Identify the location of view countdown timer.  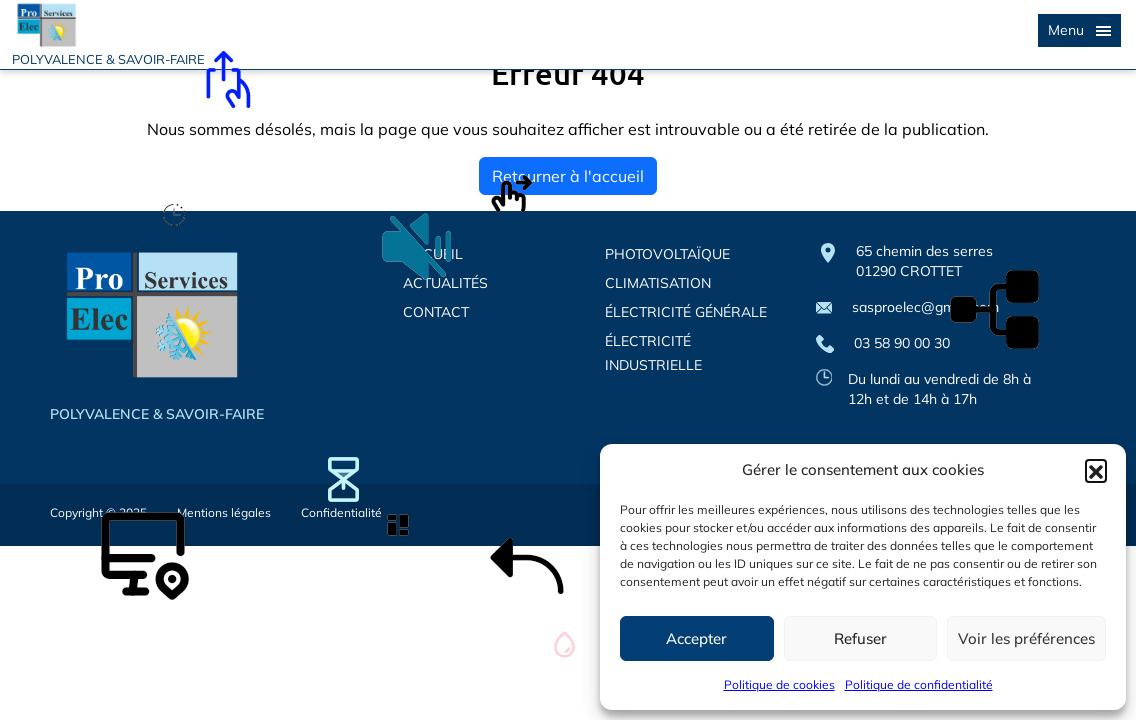
(174, 215).